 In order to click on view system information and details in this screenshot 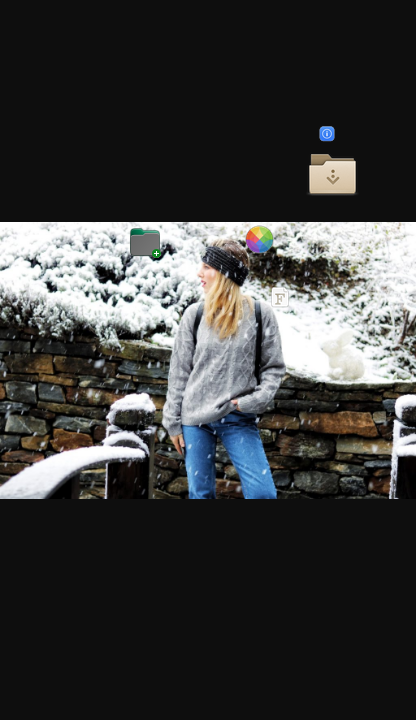, I will do `click(327, 134)`.